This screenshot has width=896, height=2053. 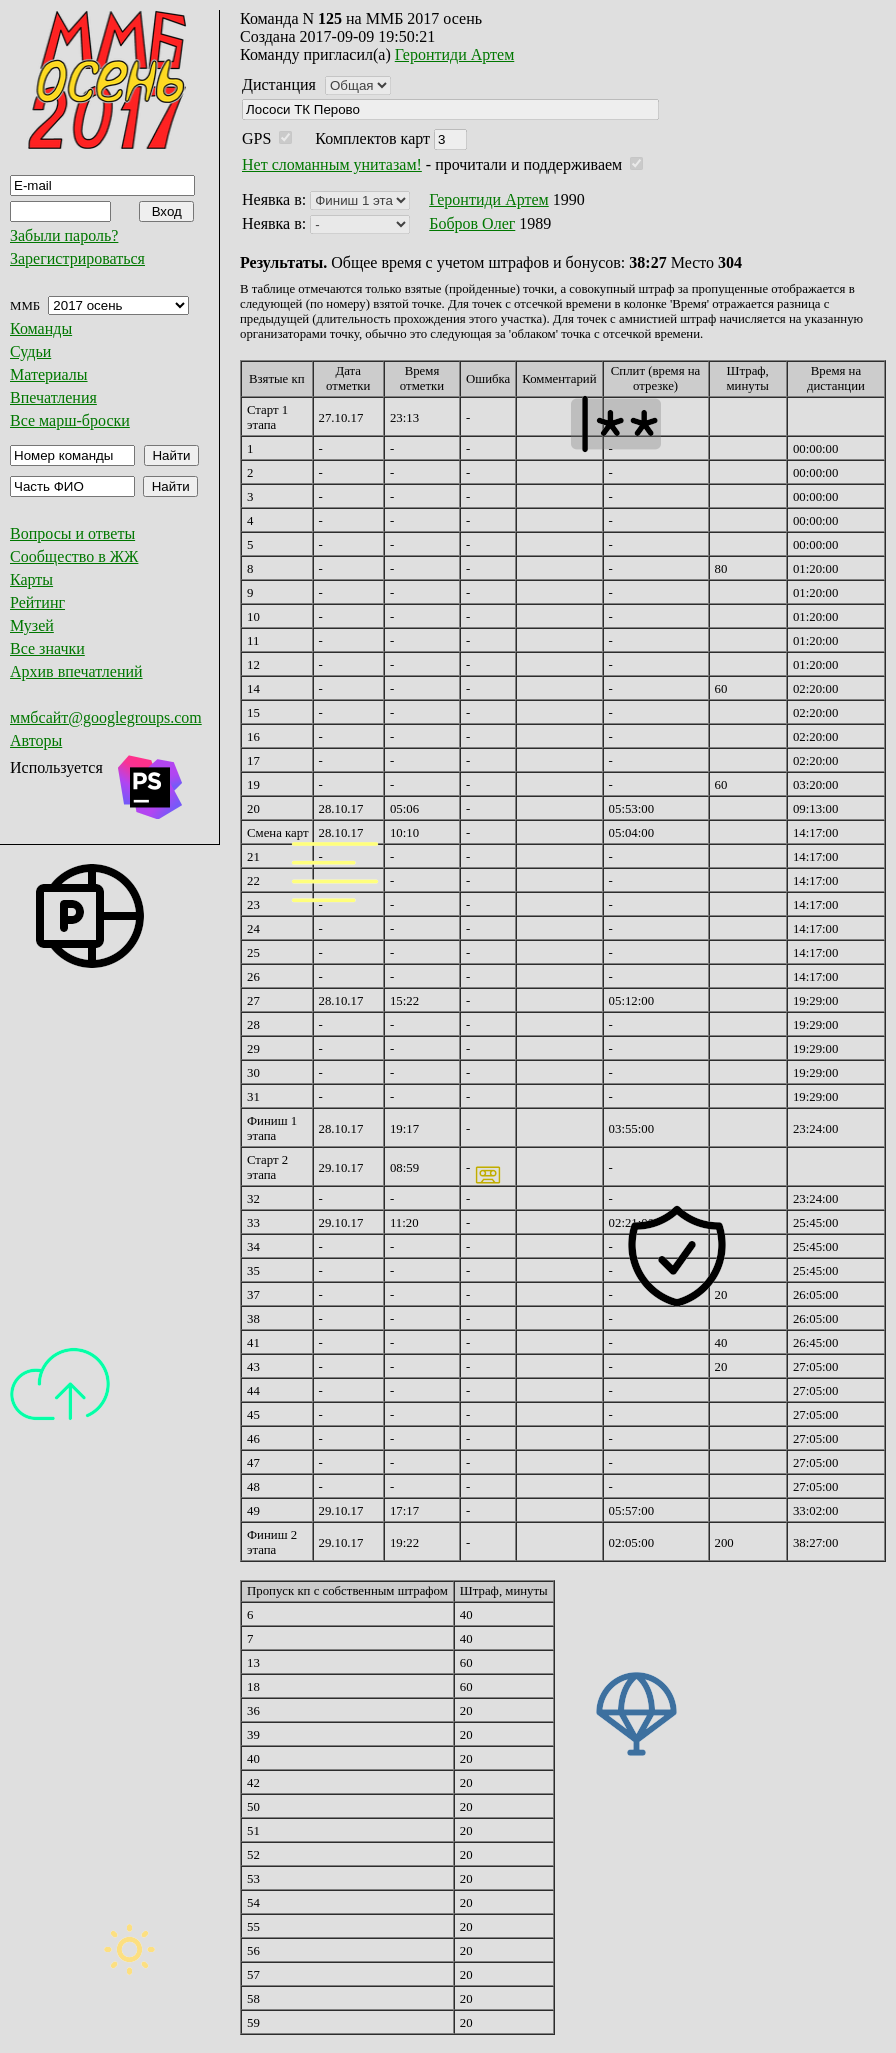 What do you see at coordinates (88, 916) in the screenshot?
I see `open microsoft powerpoint` at bounding box center [88, 916].